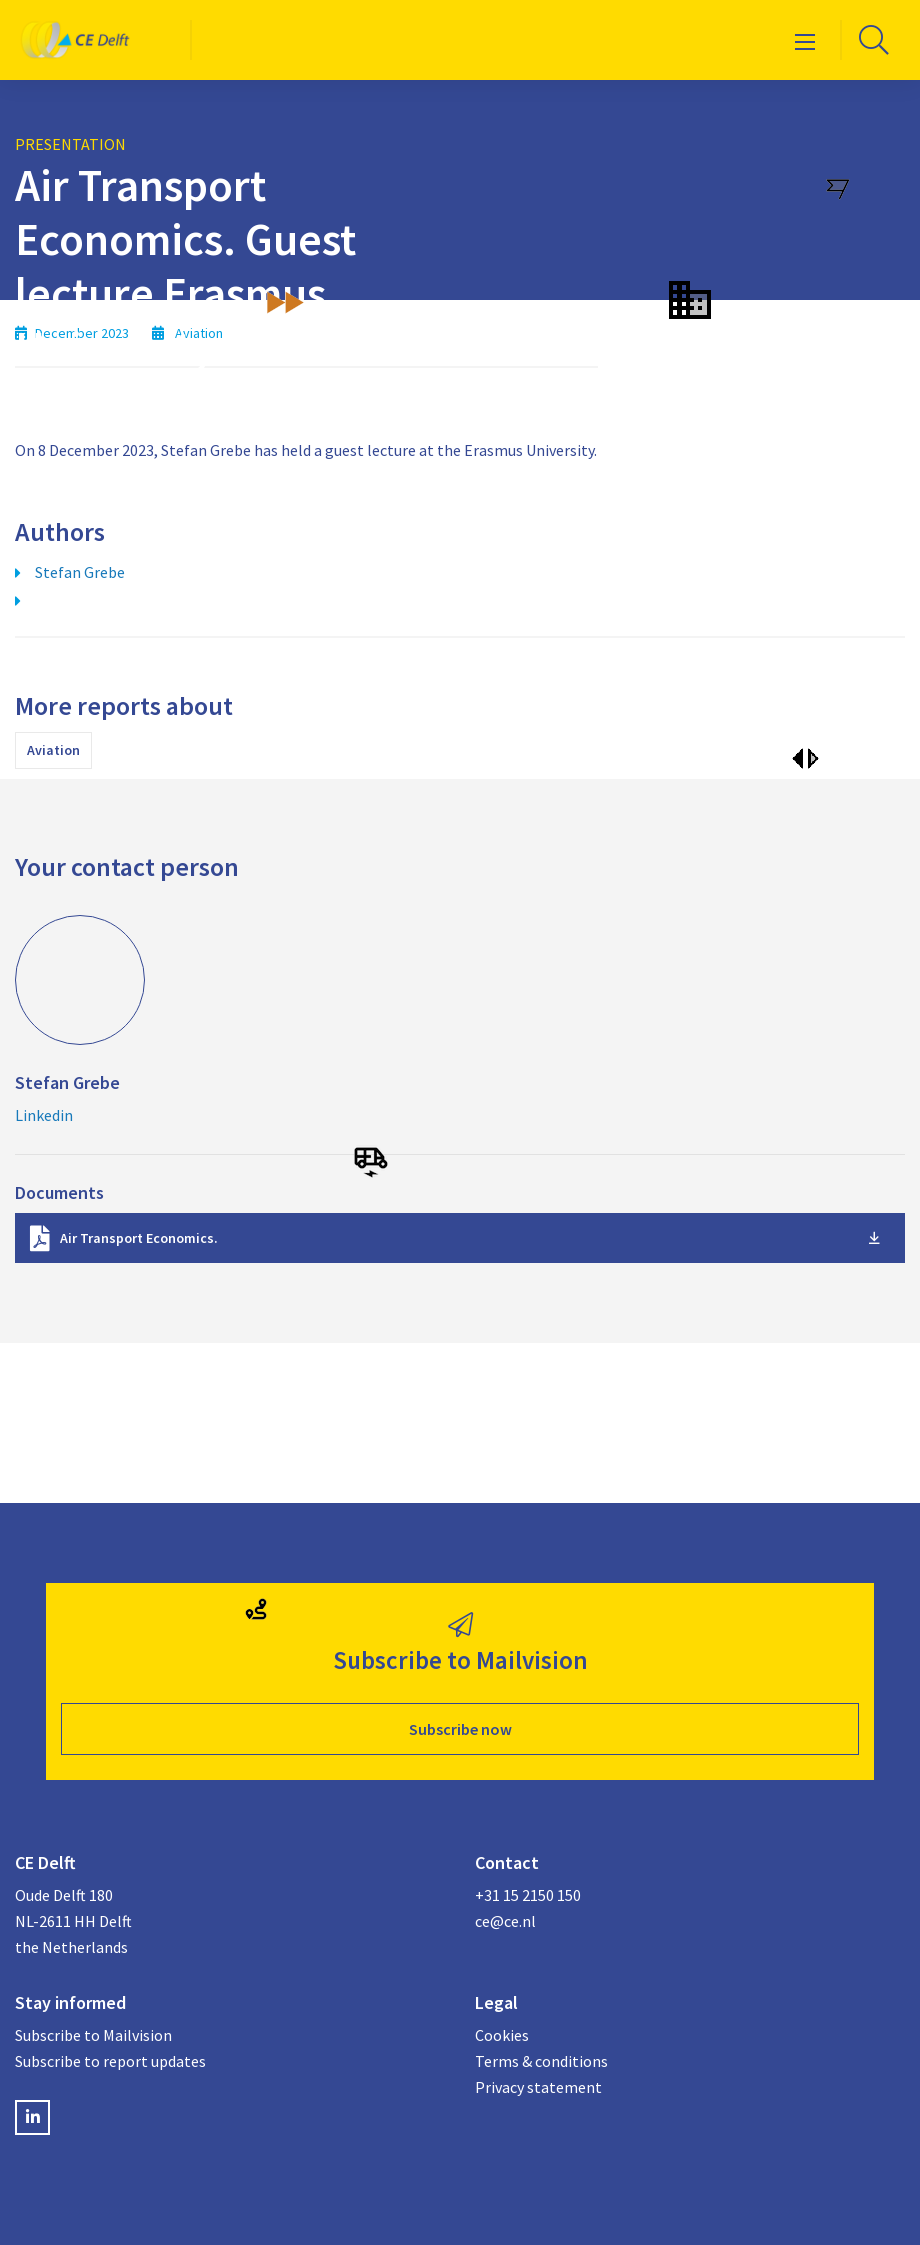 The width and height of the screenshot is (920, 2245). Describe the element at coordinates (805, 758) in the screenshot. I see `switch to the right panel or view` at that location.